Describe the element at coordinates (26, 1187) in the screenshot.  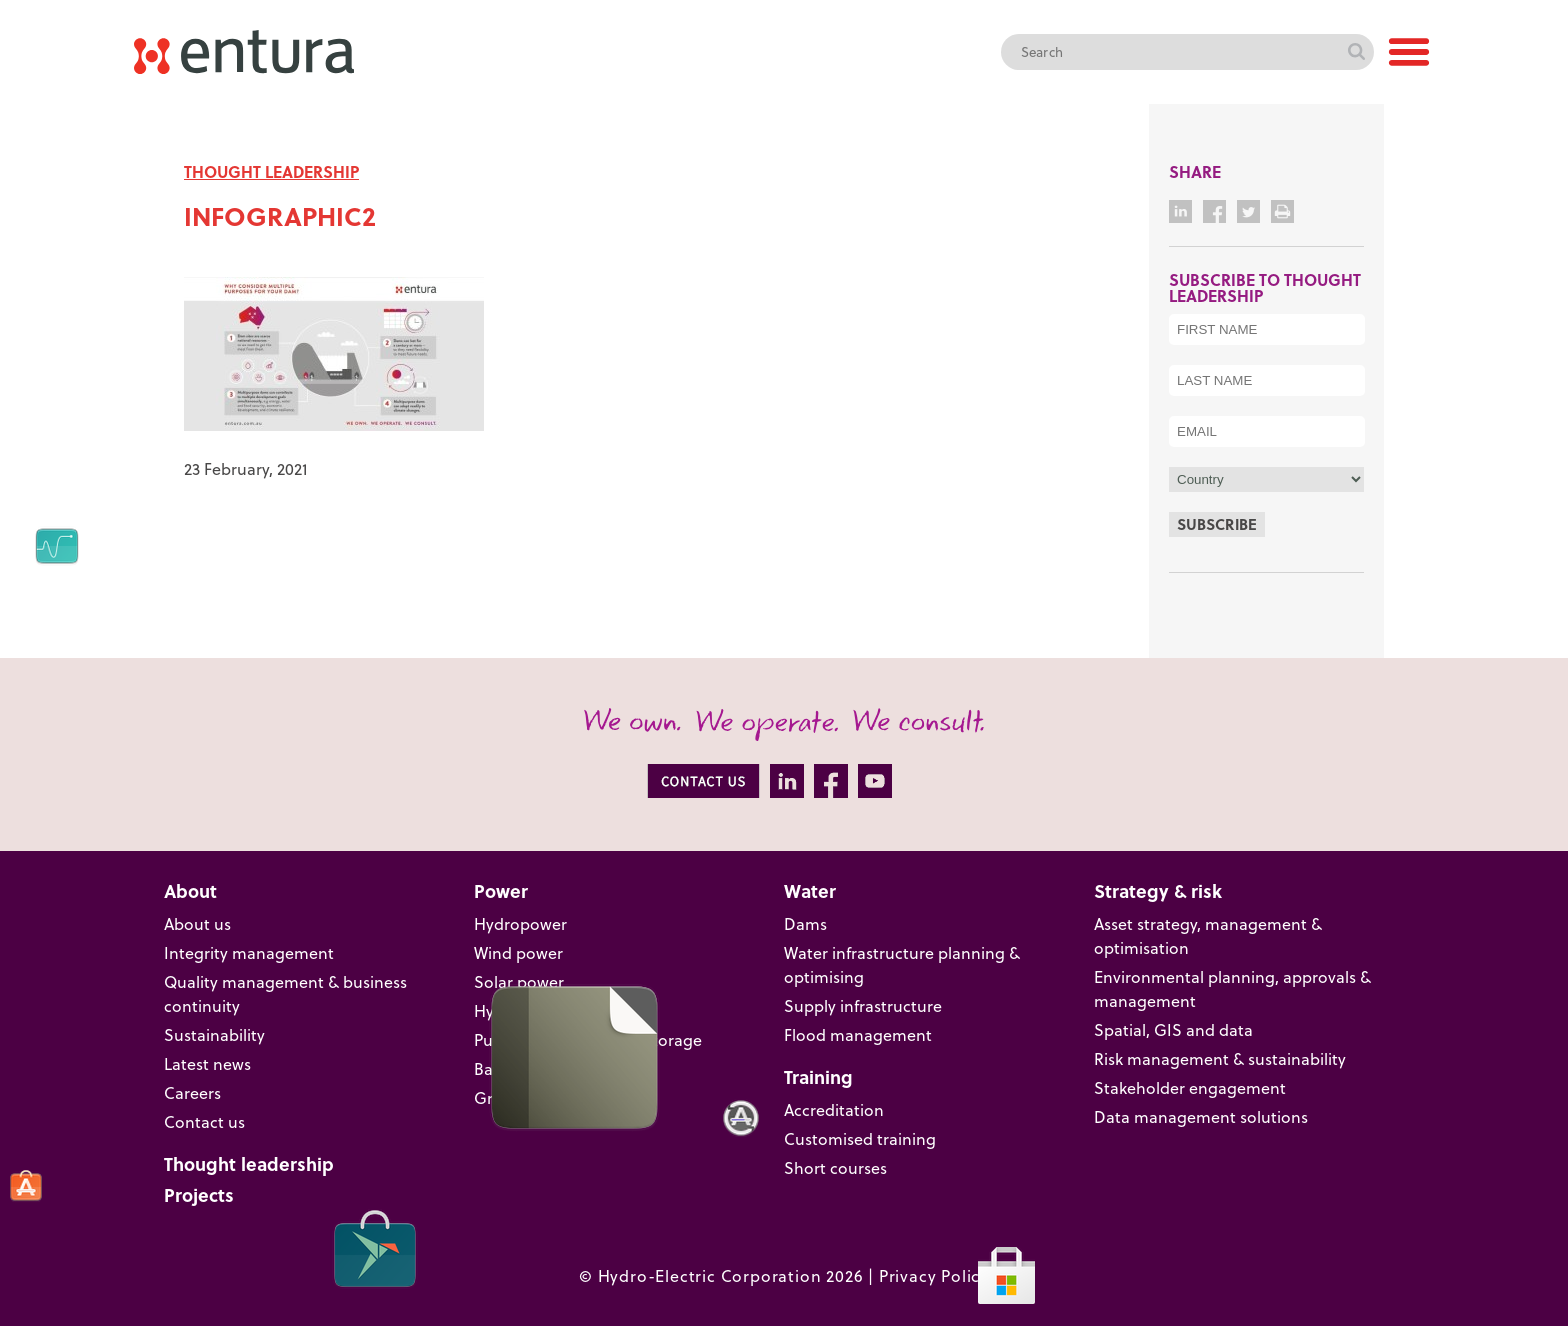
I see `open the software center to browse and install applications` at that location.